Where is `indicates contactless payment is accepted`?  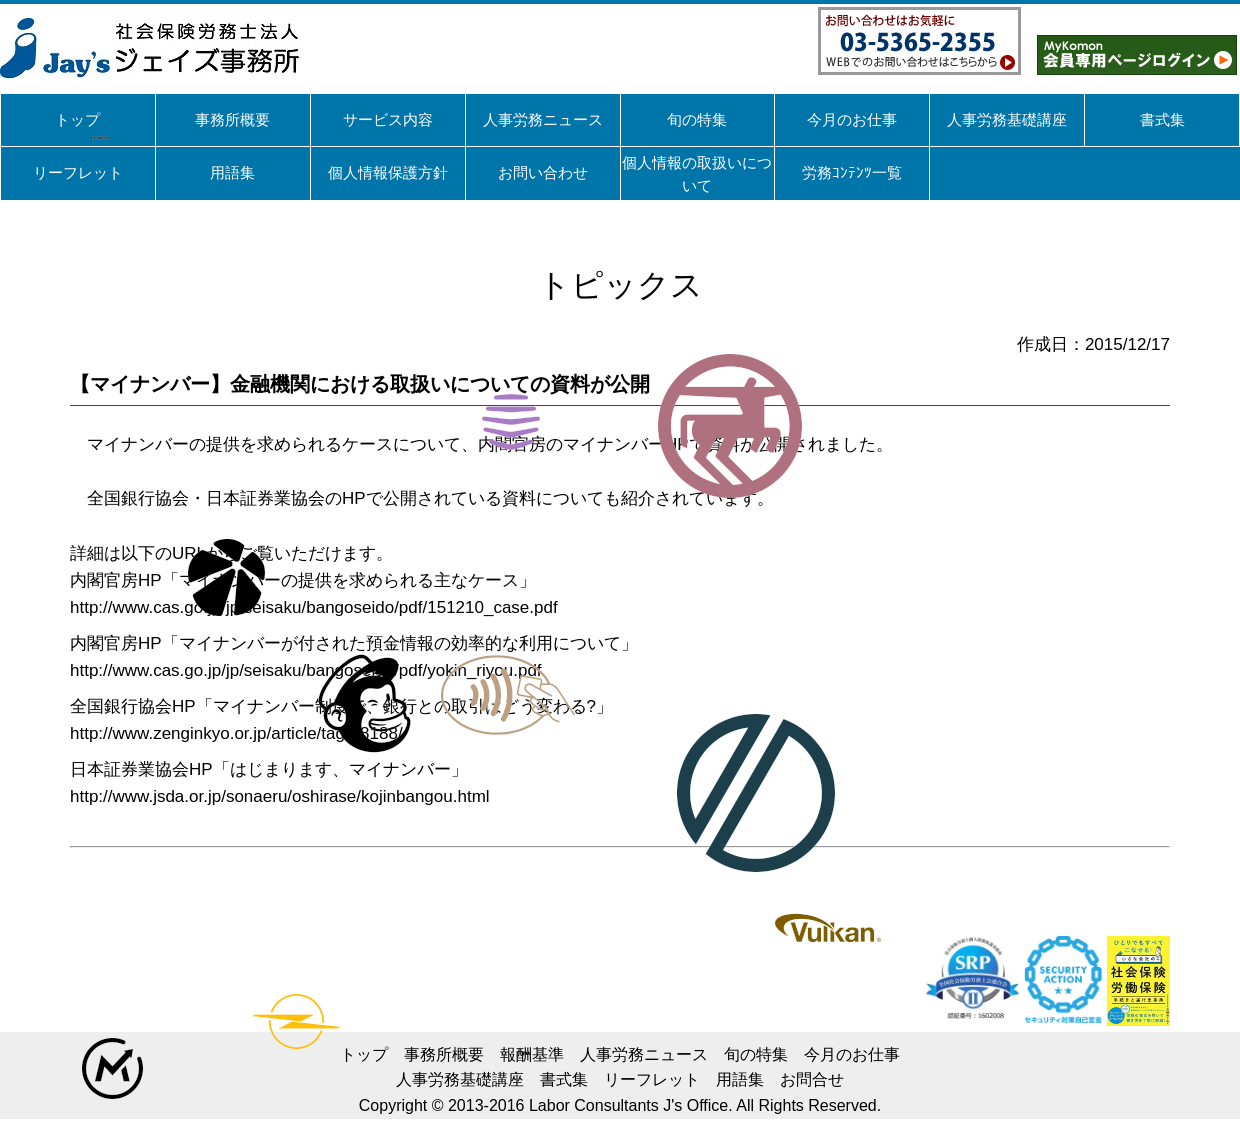 indicates contactless payment is accepted is located at coordinates (508, 695).